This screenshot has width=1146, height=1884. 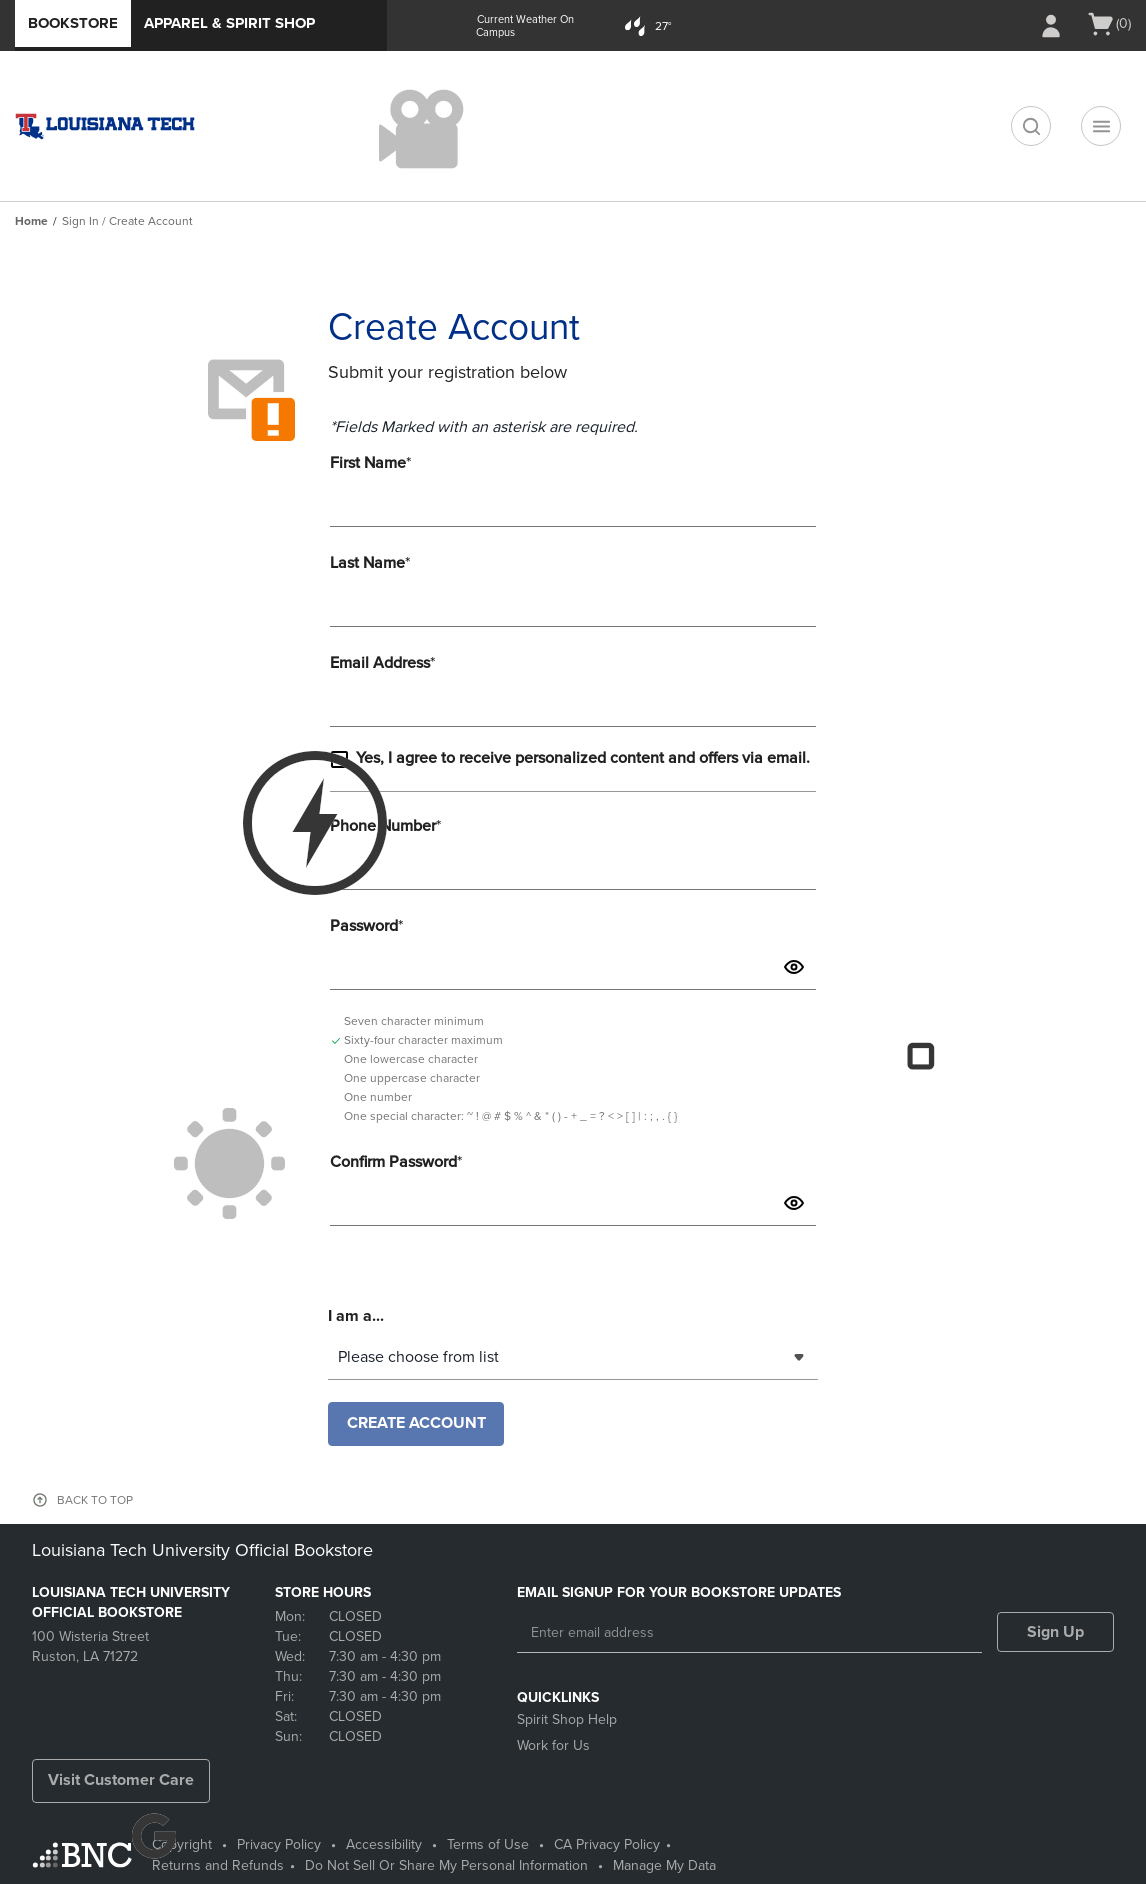 What do you see at coordinates (154, 1836) in the screenshot?
I see `sign in with your Google account` at bounding box center [154, 1836].